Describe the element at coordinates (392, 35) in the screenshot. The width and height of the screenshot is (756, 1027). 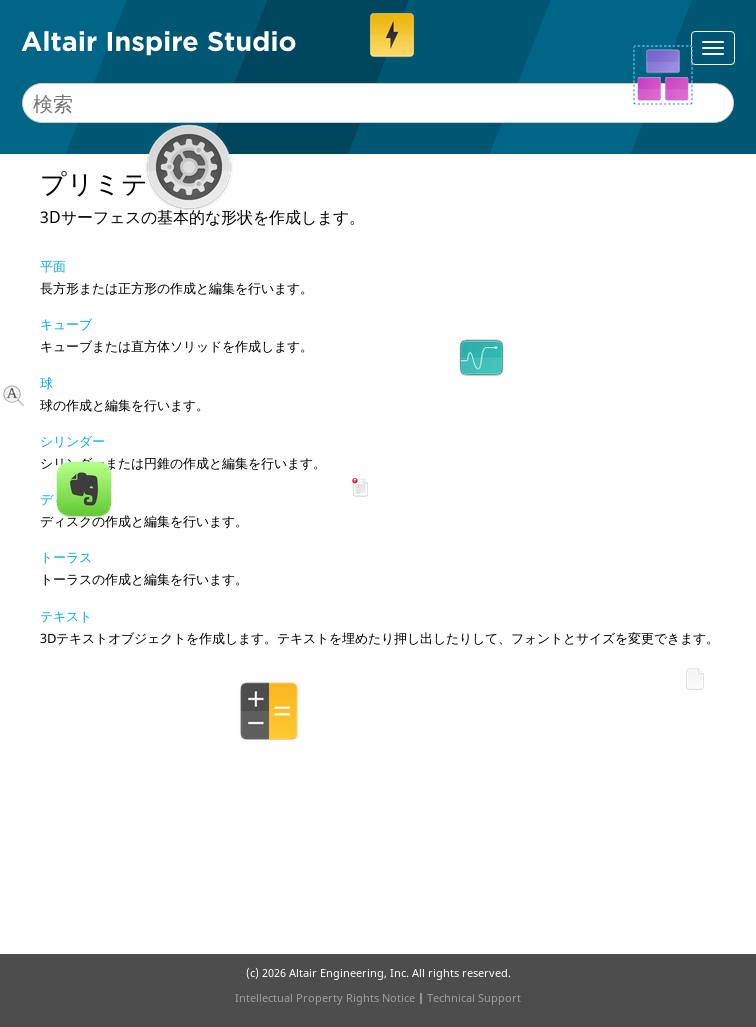
I see `open power management settings` at that location.